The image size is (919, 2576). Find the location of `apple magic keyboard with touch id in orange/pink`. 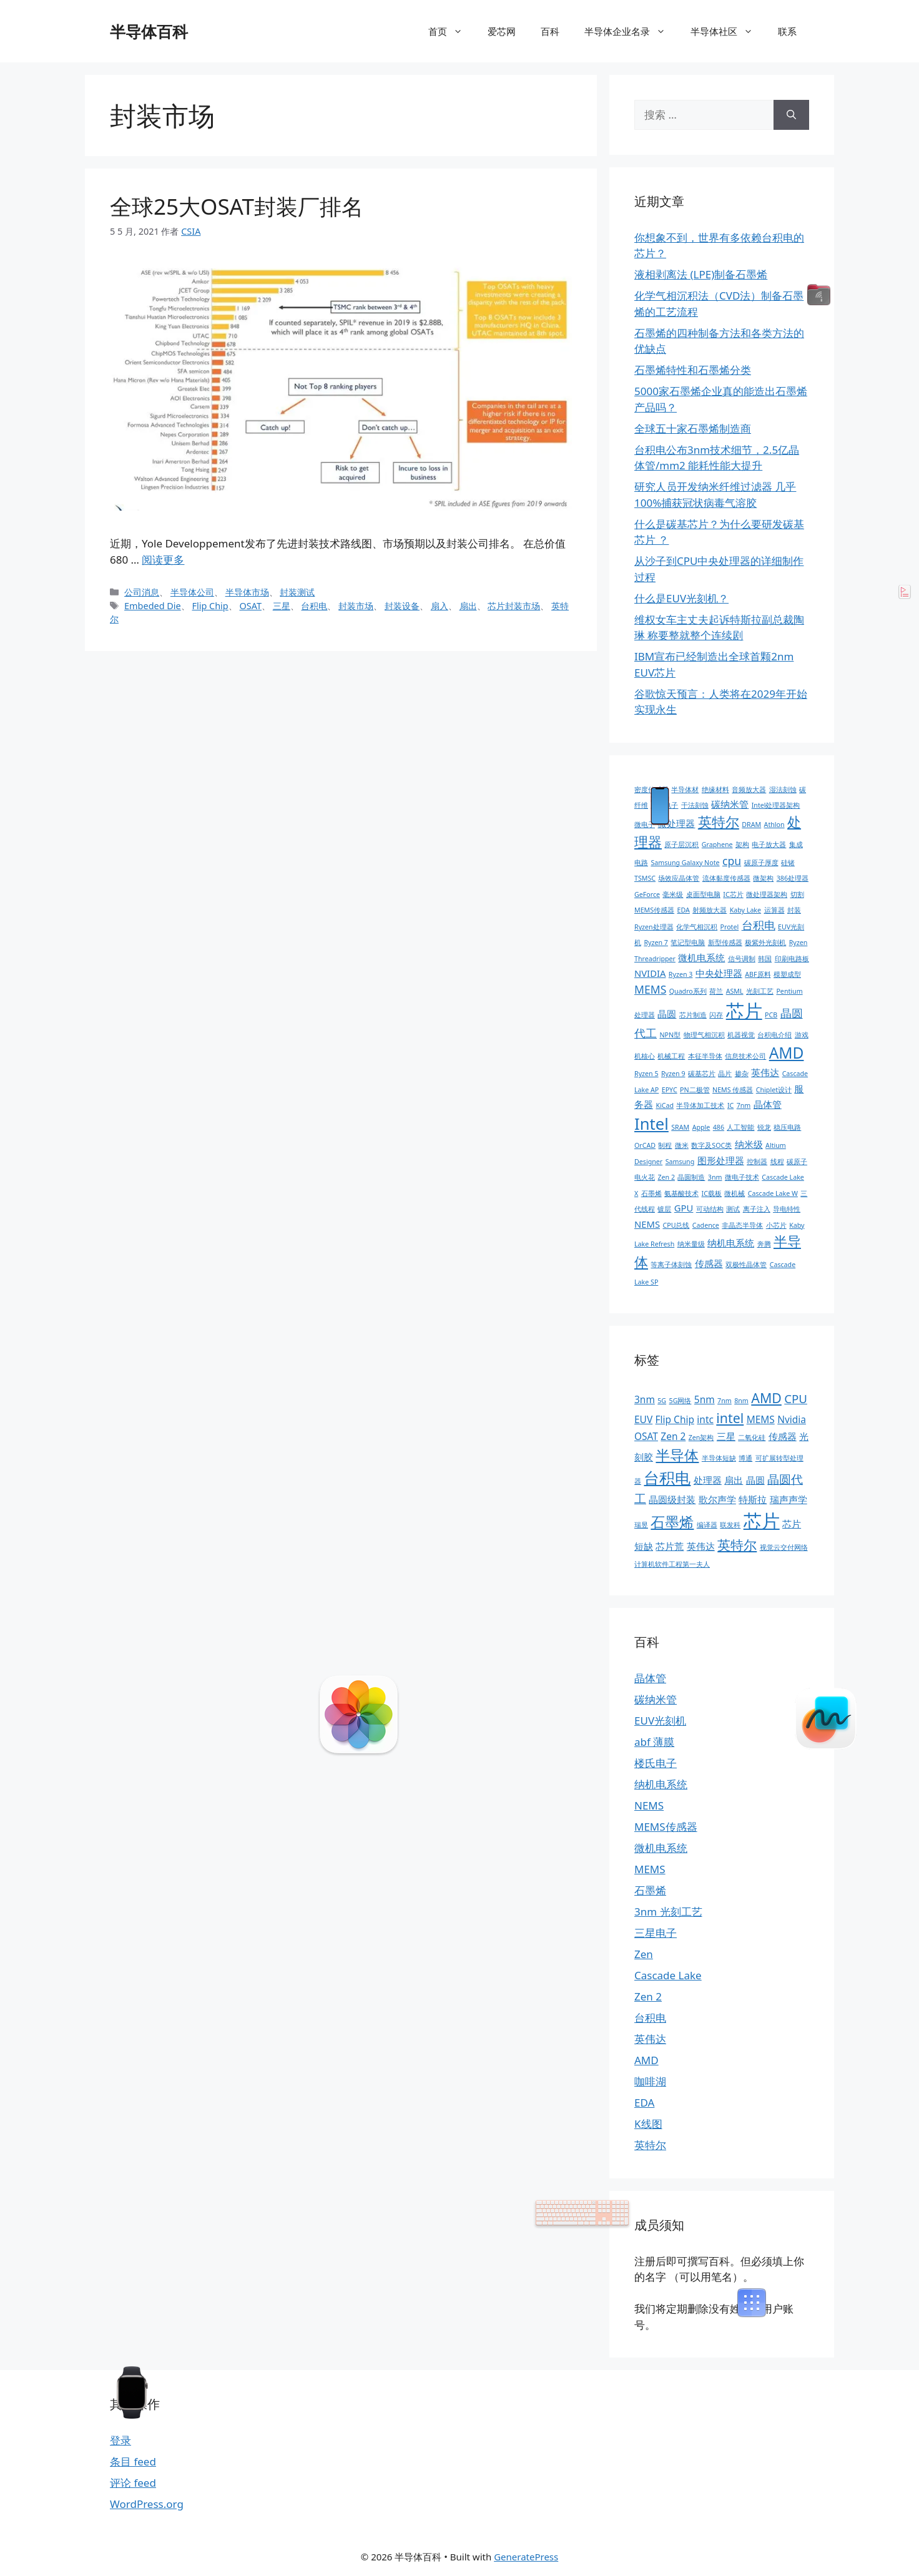

apple magic keyboard with touch id in orange/pink is located at coordinates (582, 2212).